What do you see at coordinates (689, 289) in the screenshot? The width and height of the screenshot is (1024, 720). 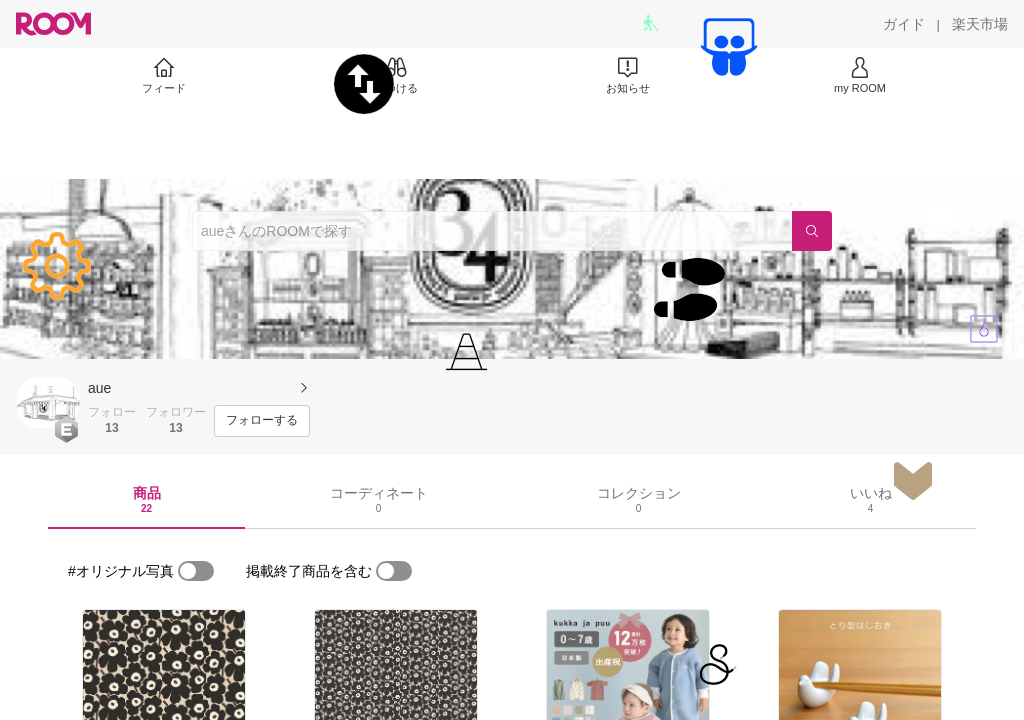 I see `view step count or walking activity` at bounding box center [689, 289].